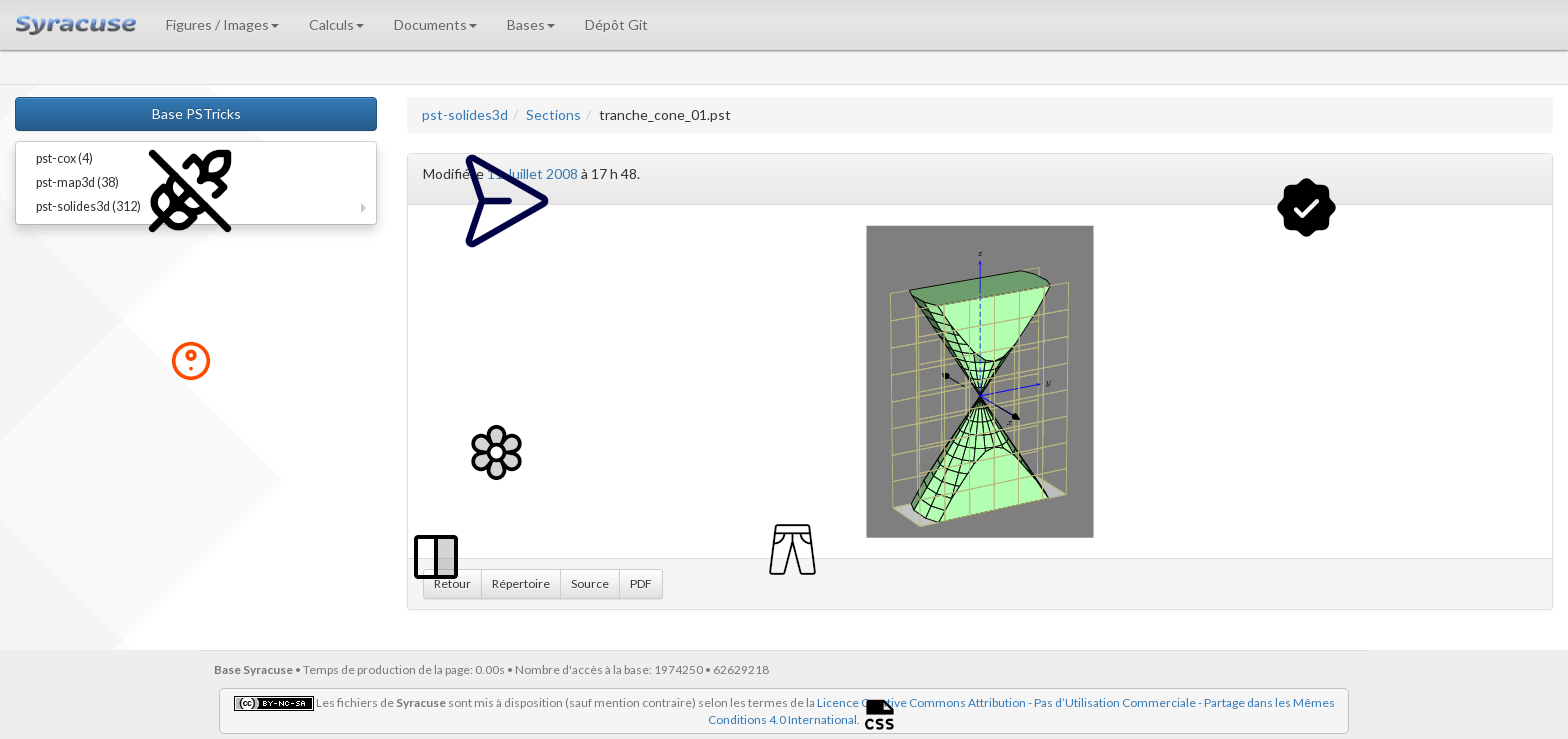 This screenshot has width=1568, height=739. What do you see at coordinates (190, 191) in the screenshot?
I see `indicates gluten-free option` at bounding box center [190, 191].